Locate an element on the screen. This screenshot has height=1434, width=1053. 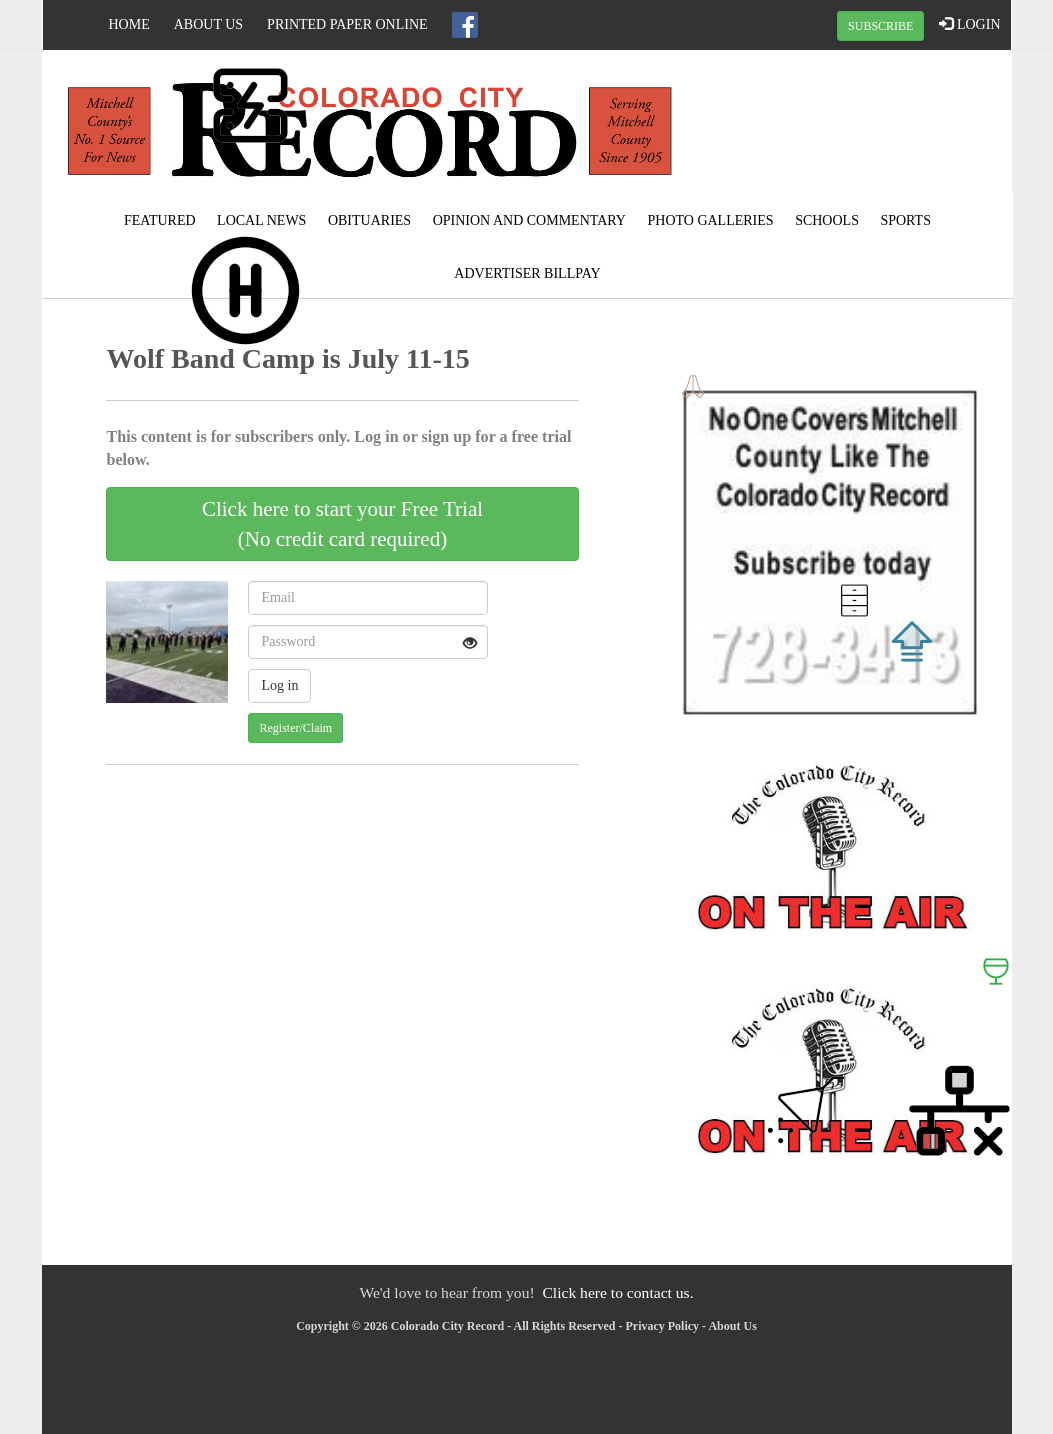
browse furniture or home decor items is located at coordinates (854, 600).